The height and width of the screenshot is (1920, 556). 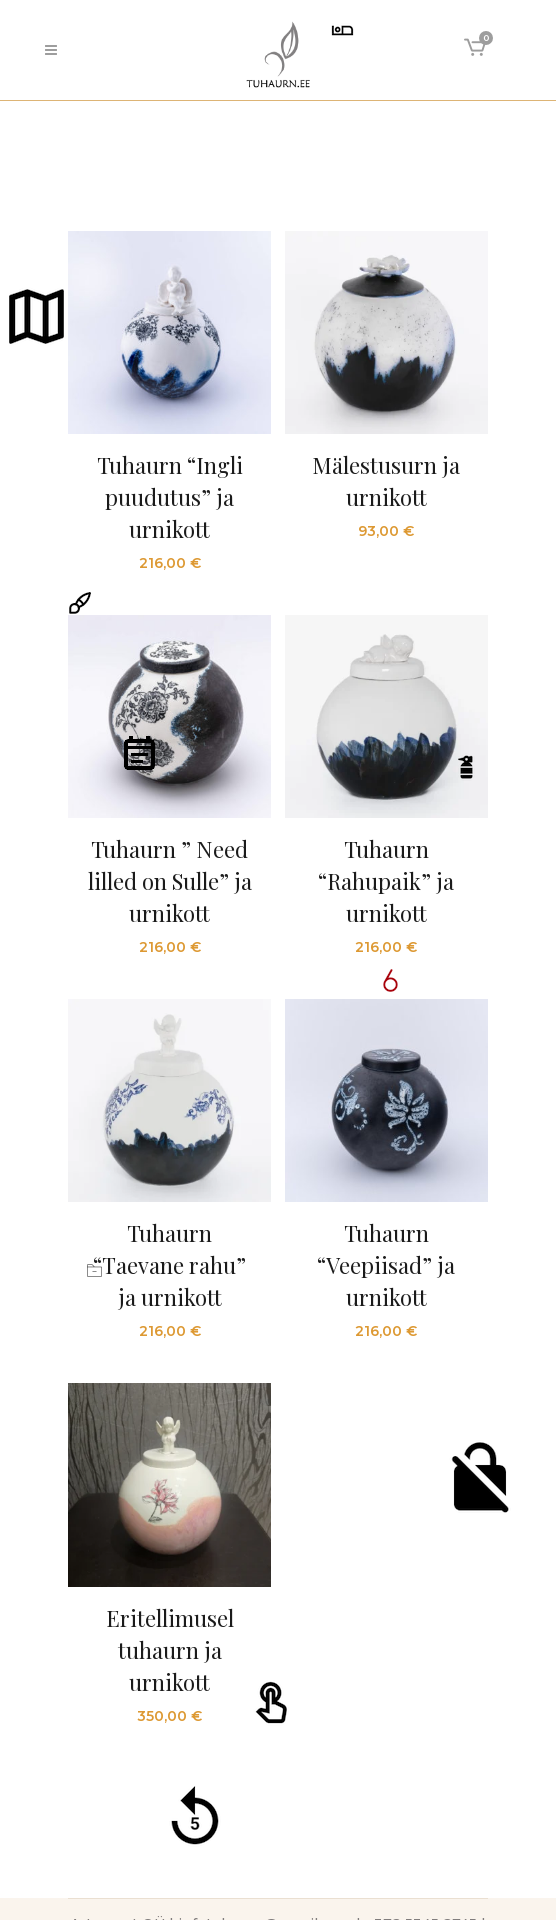 I want to click on tap to interact with this element, so click(x=271, y=1703).